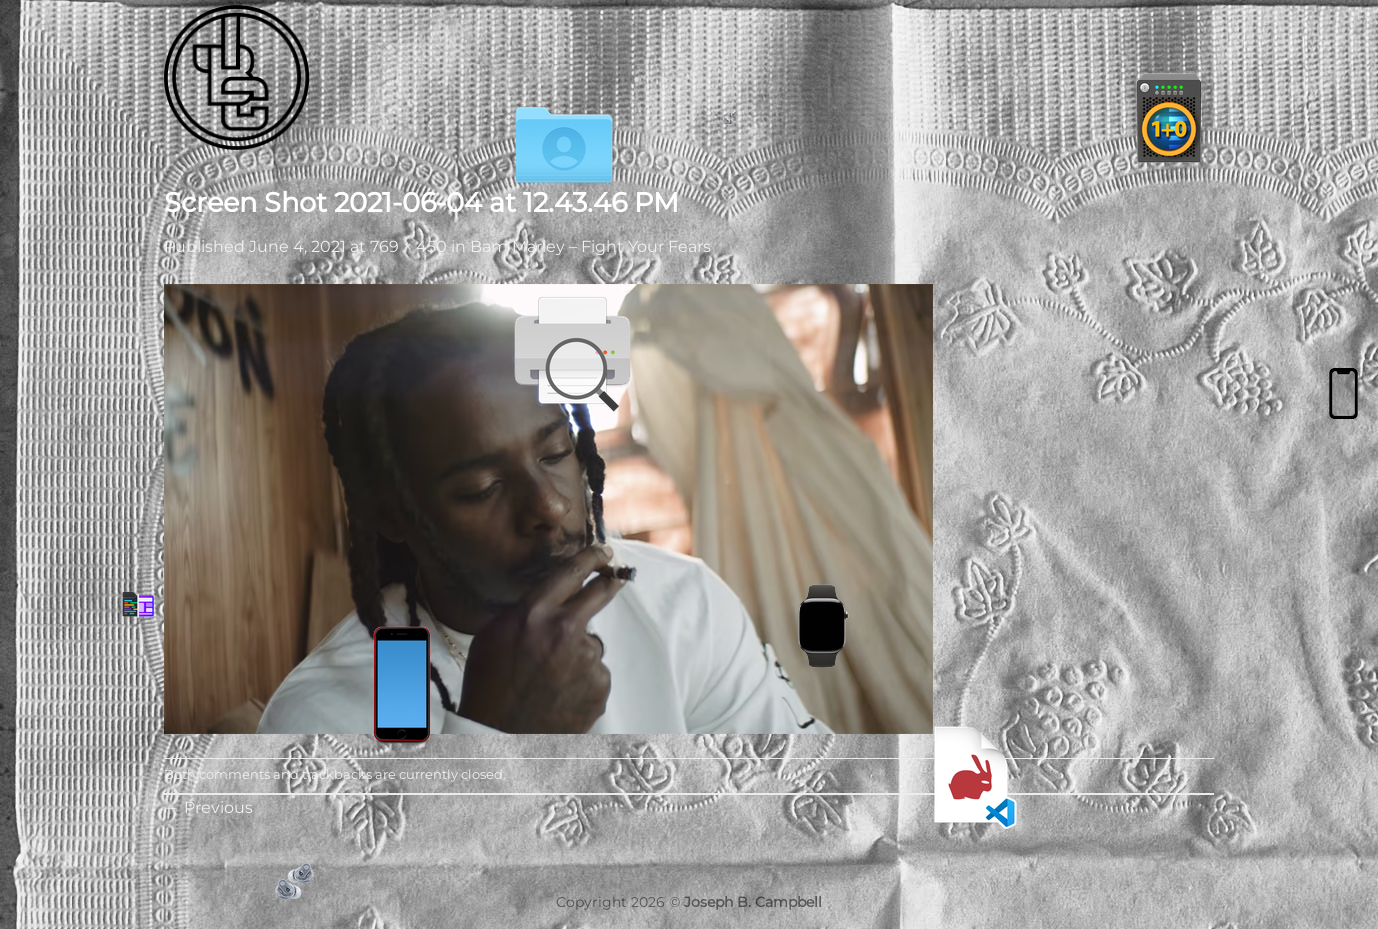  I want to click on iPhone 8 device connected to your Mac, so click(402, 686).